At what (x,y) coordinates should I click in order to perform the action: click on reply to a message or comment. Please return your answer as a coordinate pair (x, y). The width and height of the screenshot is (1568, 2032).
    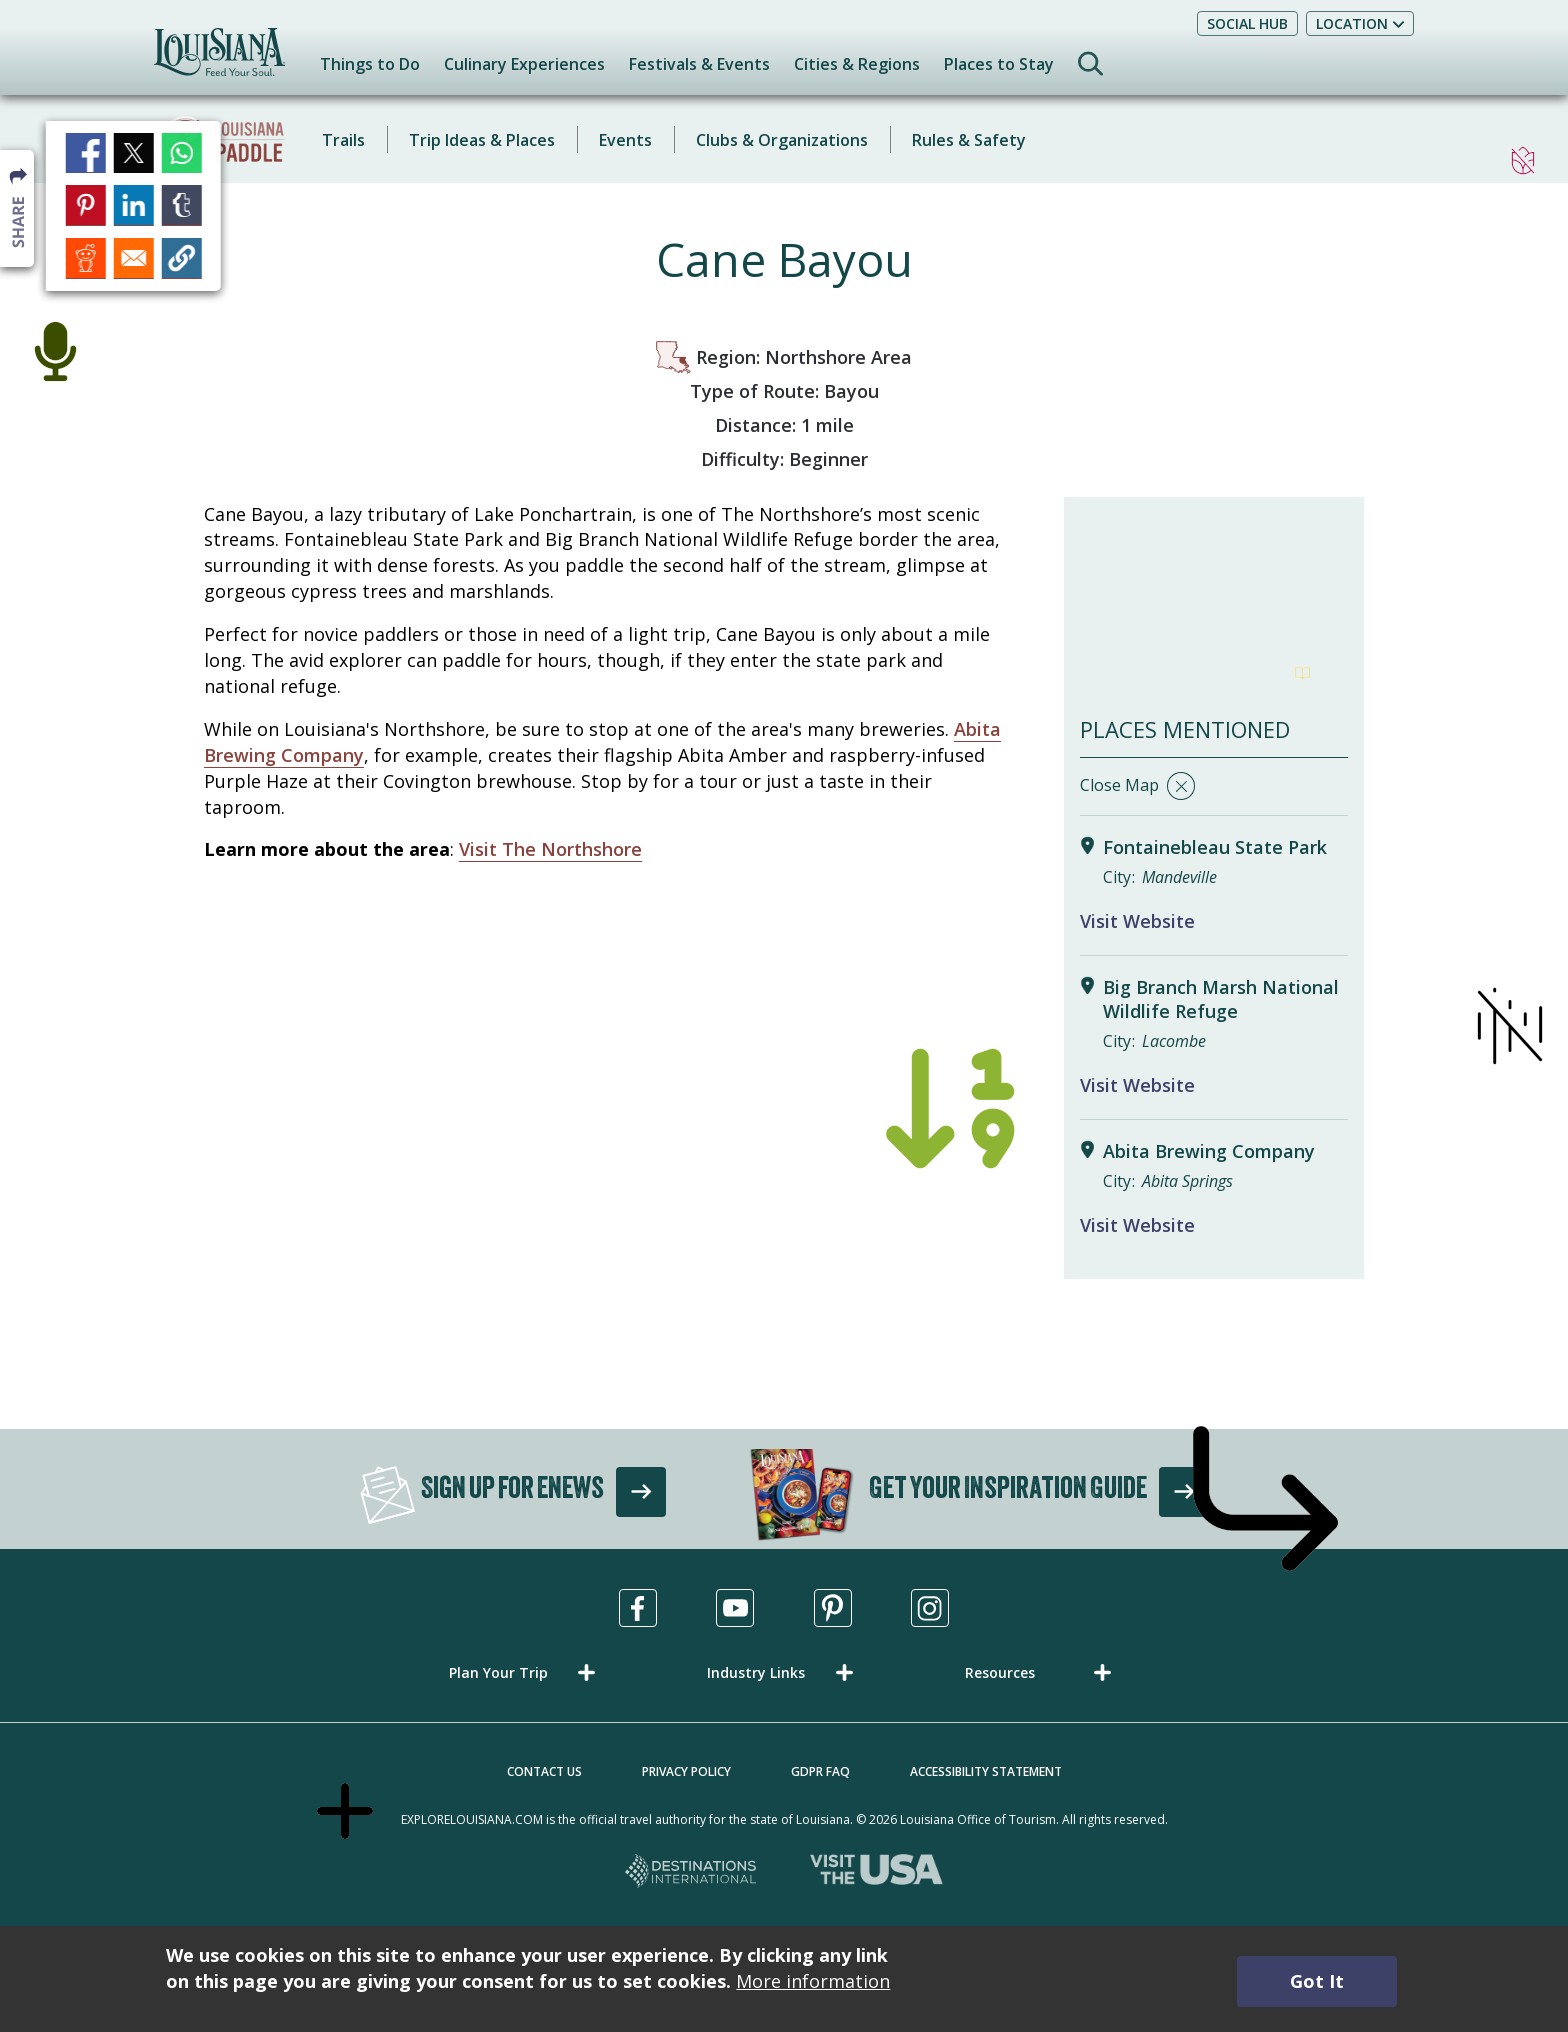
    Looking at the image, I should click on (1265, 1498).